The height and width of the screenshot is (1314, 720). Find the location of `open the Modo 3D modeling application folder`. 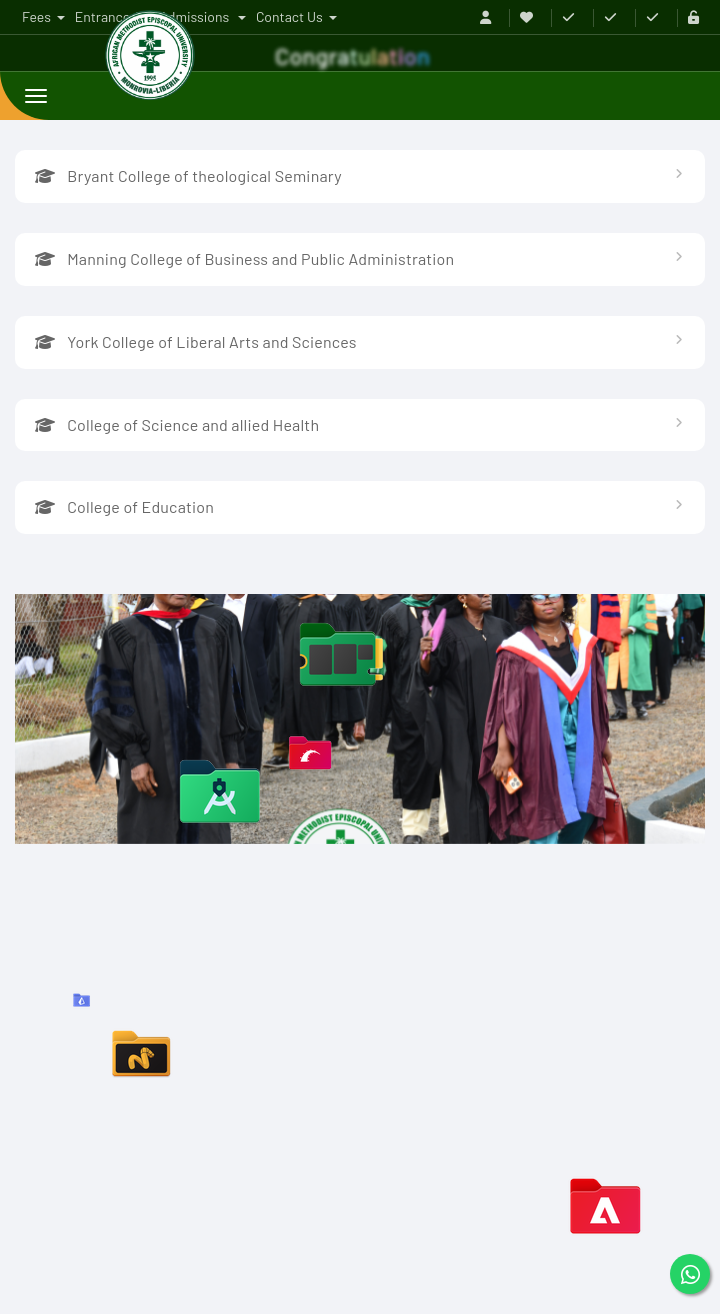

open the Modo 3D modeling application folder is located at coordinates (141, 1055).